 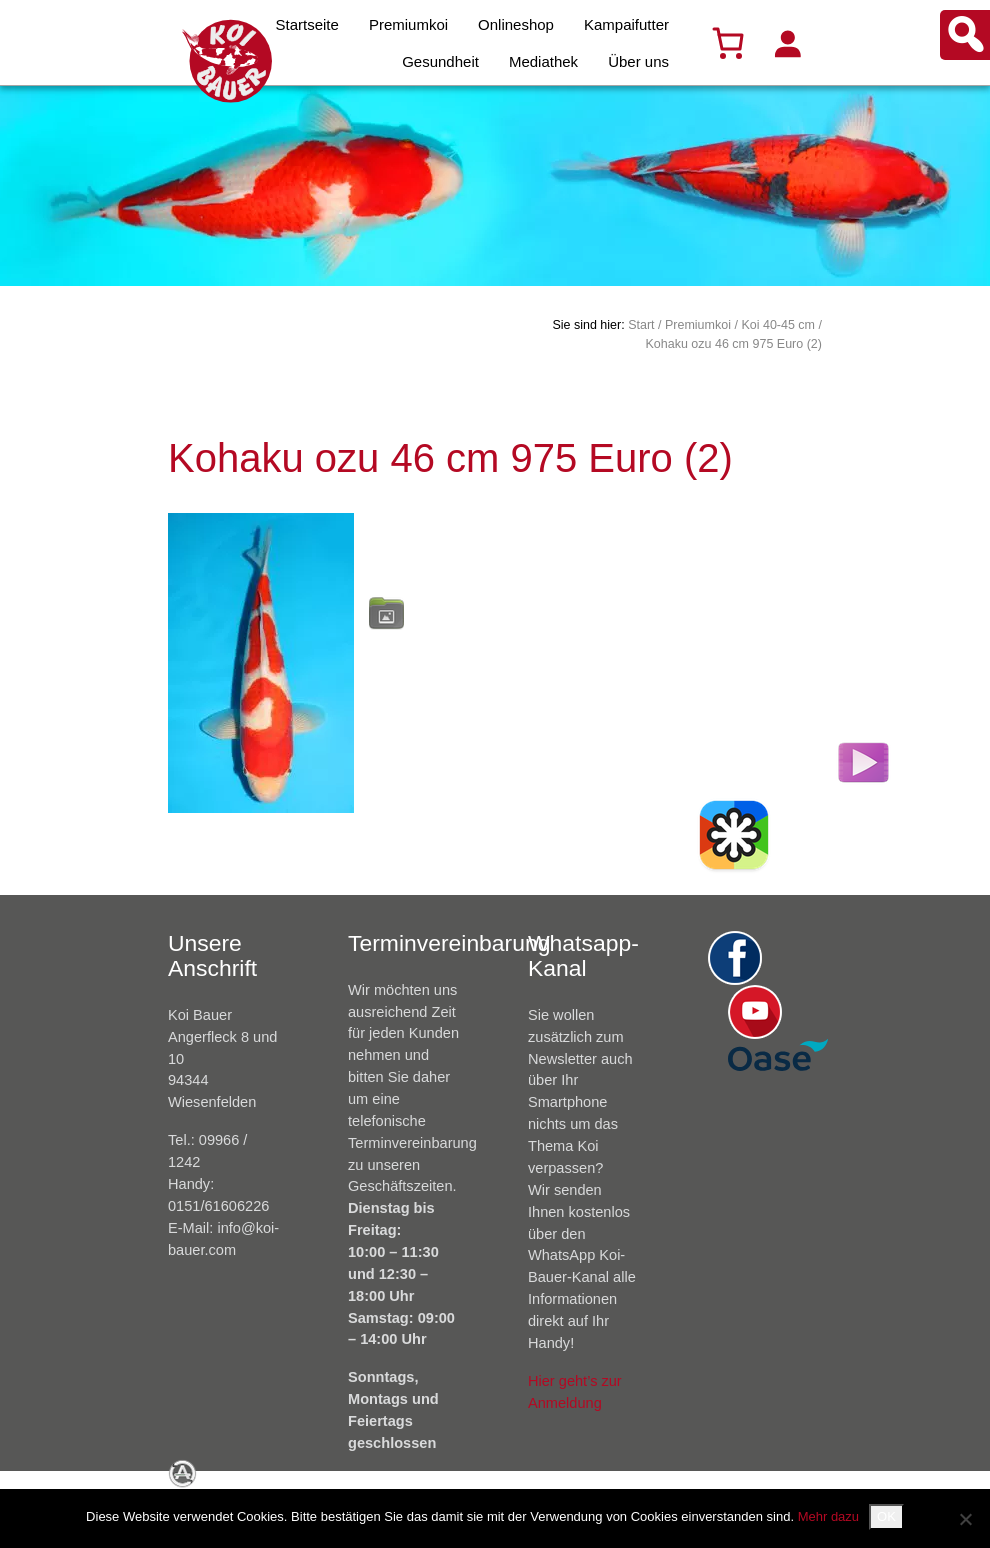 What do you see at coordinates (863, 762) in the screenshot?
I see `open media player application` at bounding box center [863, 762].